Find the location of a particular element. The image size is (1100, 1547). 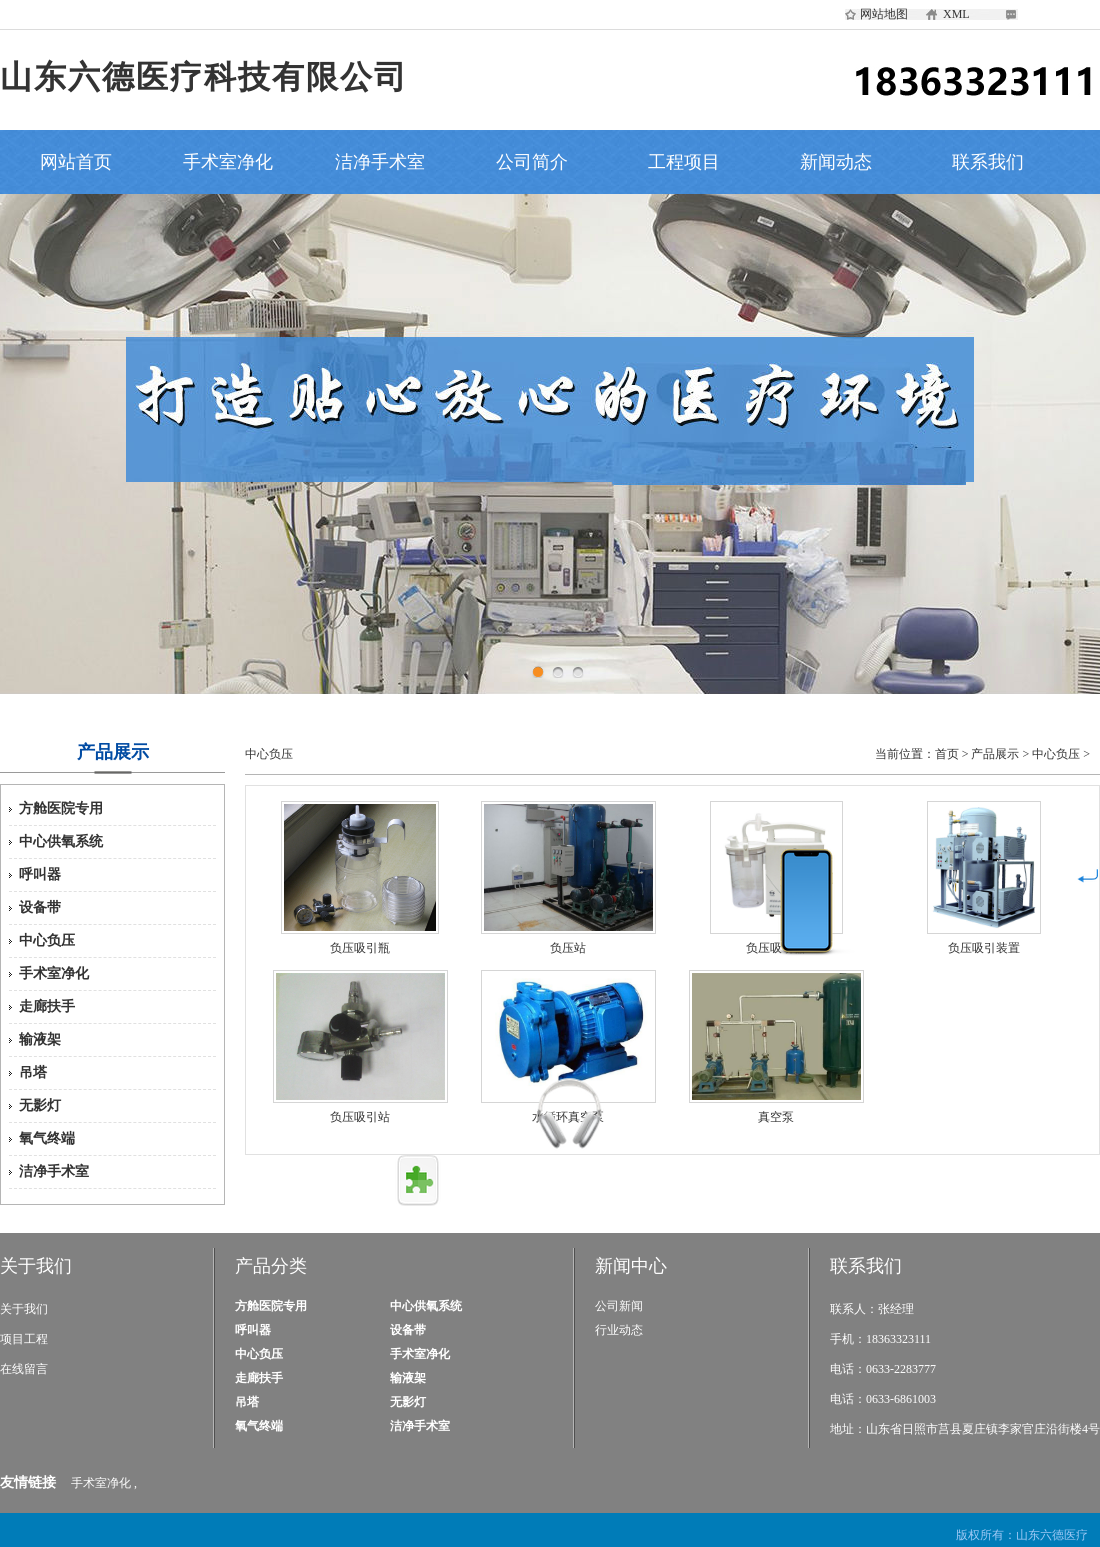

reply to an email message is located at coordinates (1087, 874).